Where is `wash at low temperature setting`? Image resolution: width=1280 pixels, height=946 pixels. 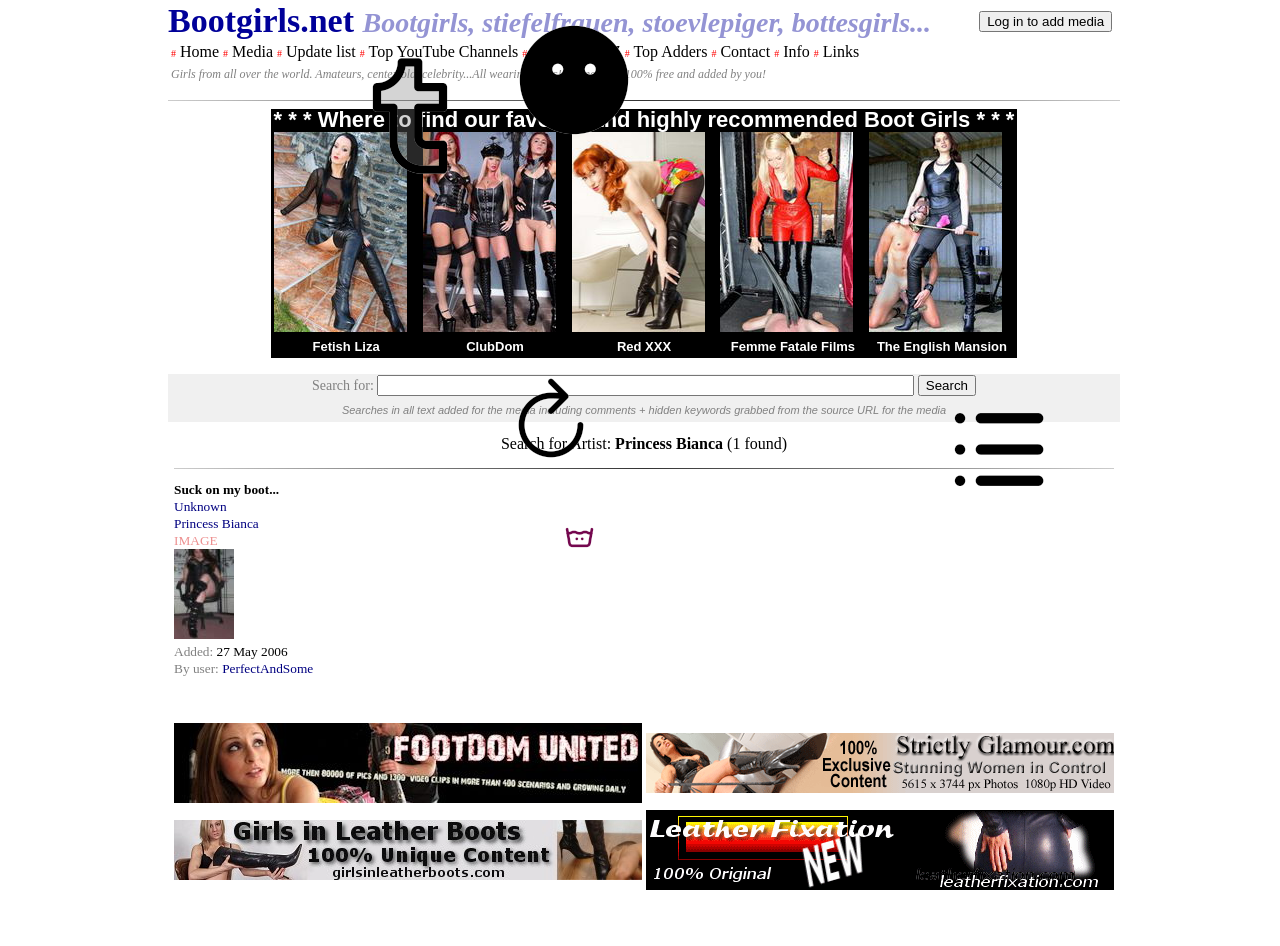
wash at low temperature setting is located at coordinates (579, 537).